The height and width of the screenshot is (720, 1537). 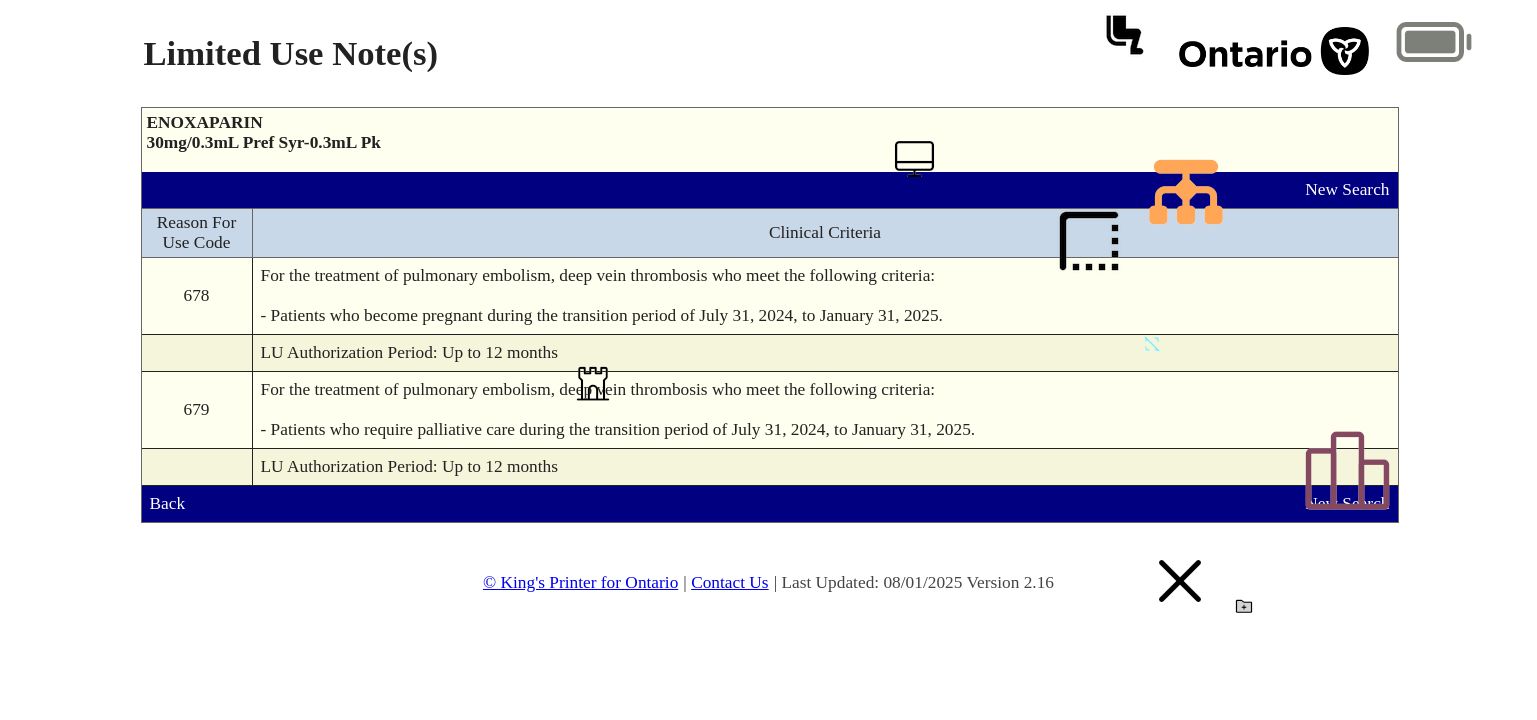 What do you see at coordinates (1244, 606) in the screenshot?
I see `create a new folder` at bounding box center [1244, 606].